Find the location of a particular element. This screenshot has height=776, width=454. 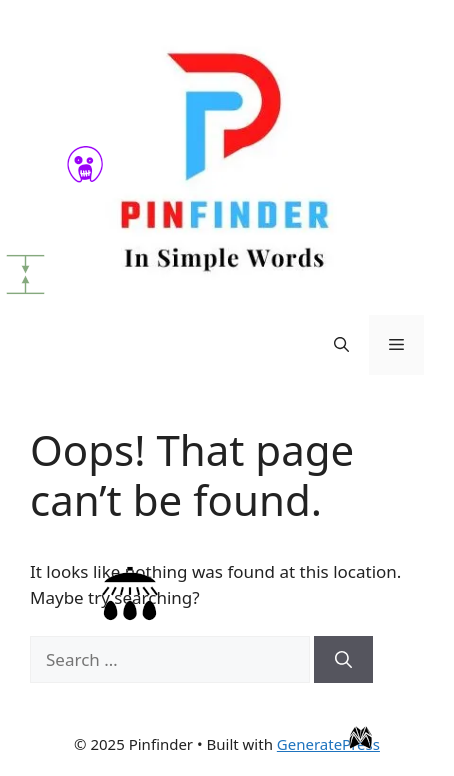

play a fortune teller or paper folding game is located at coordinates (360, 737).